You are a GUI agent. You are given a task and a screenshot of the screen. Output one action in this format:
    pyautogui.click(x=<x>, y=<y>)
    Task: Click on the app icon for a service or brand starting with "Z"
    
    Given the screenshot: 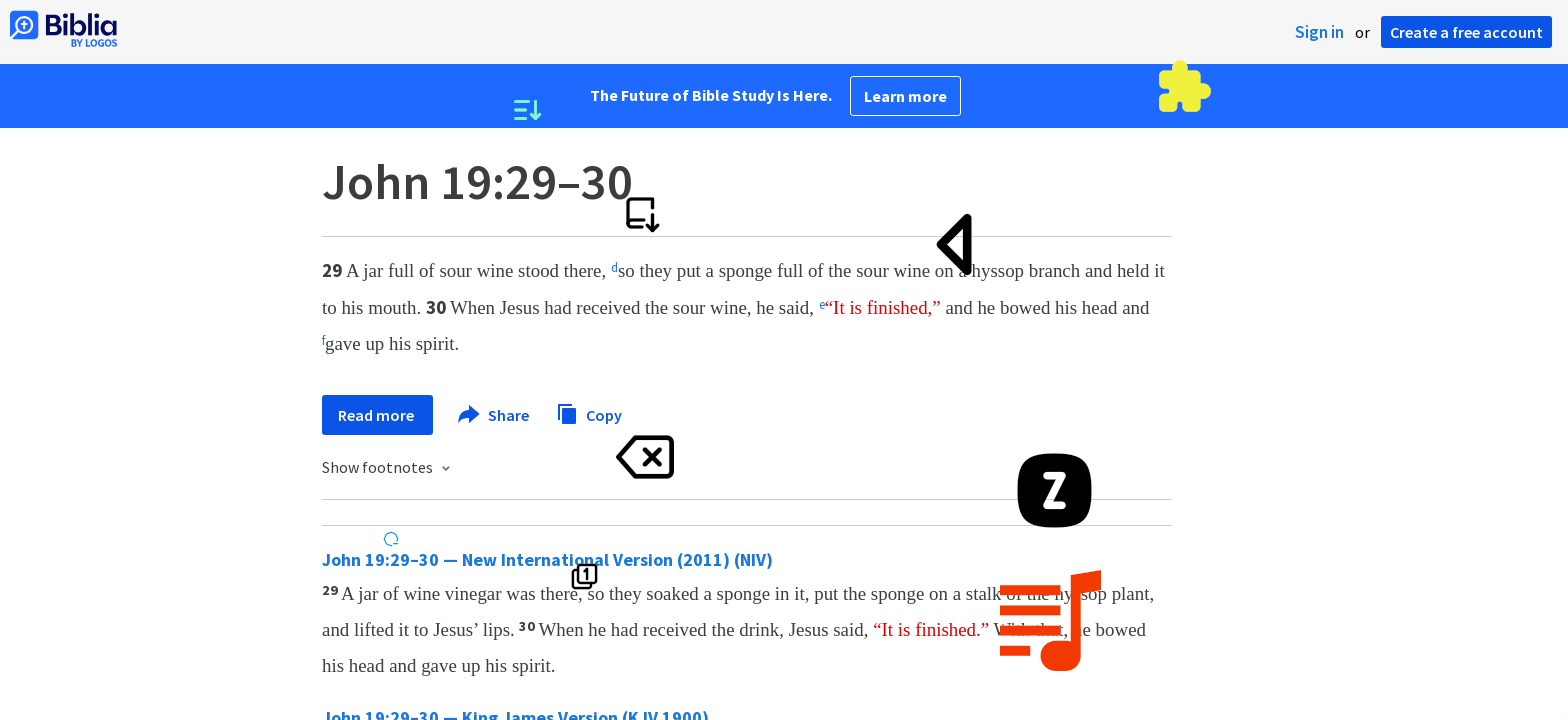 What is the action you would take?
    pyautogui.click(x=1054, y=490)
    